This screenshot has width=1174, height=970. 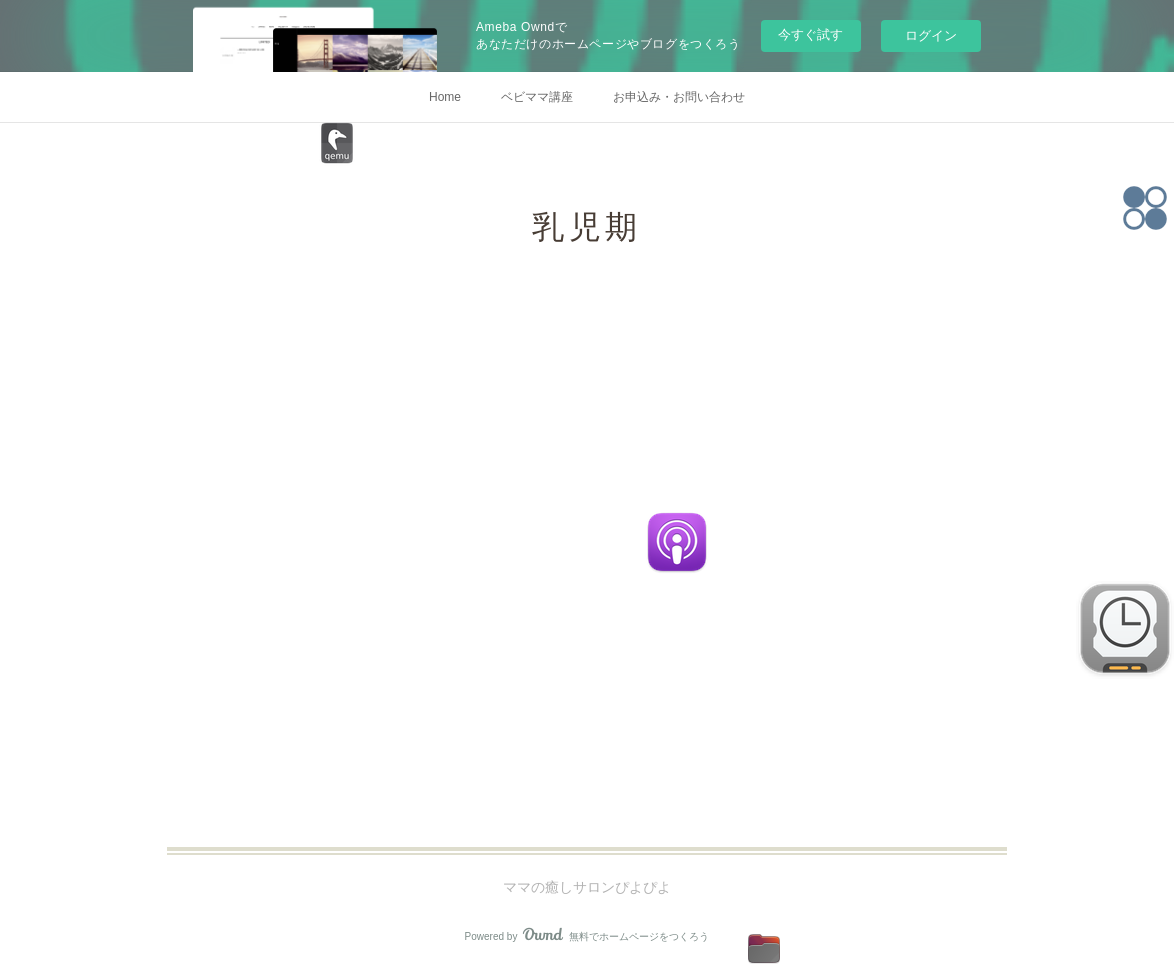 What do you see at coordinates (1145, 208) in the screenshot?
I see `launch the reversi board game app` at bounding box center [1145, 208].